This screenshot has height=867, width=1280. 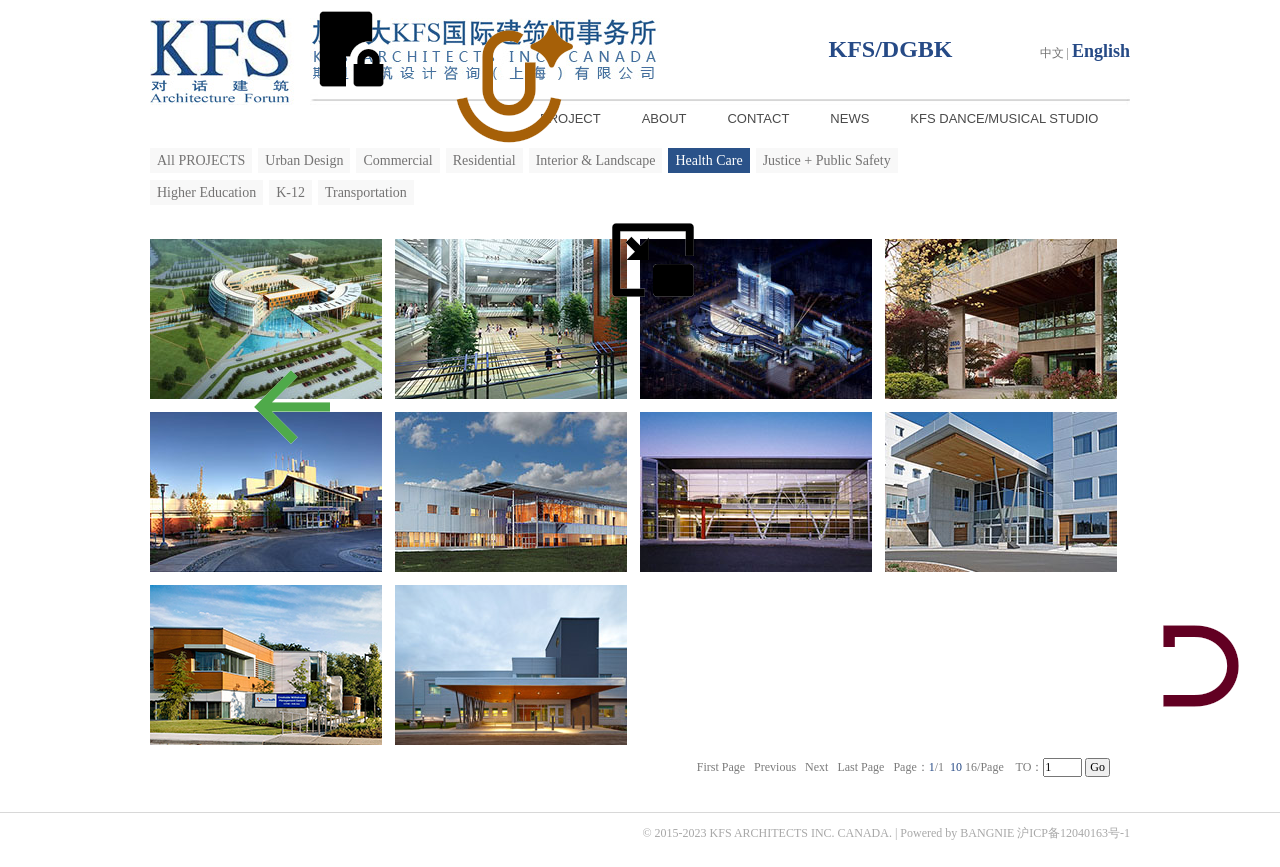 I want to click on activate AI-powered voice input, so click(x=509, y=89).